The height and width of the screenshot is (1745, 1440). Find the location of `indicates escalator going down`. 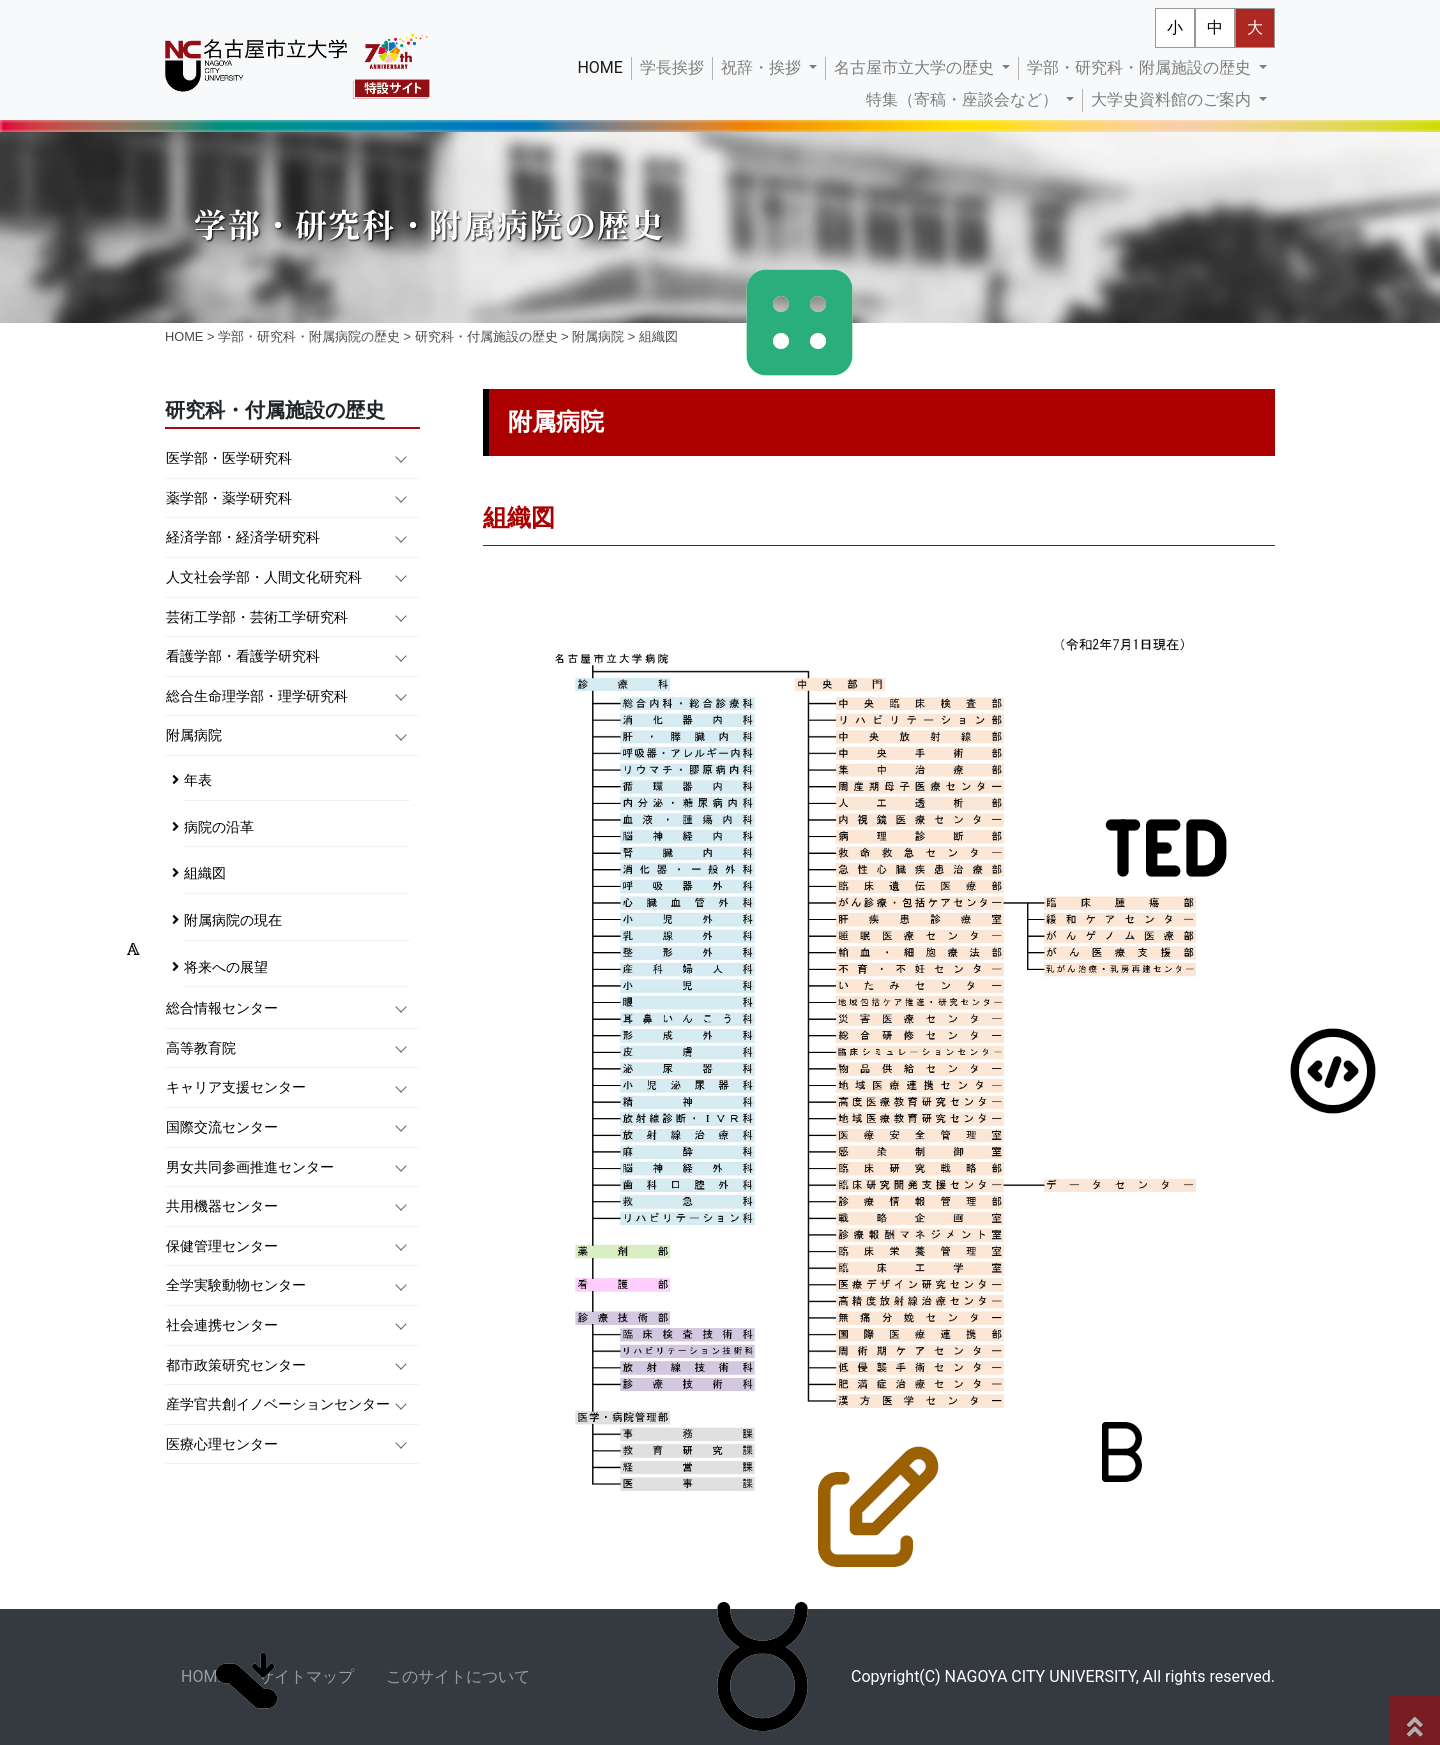

indicates escalator going down is located at coordinates (246, 1680).